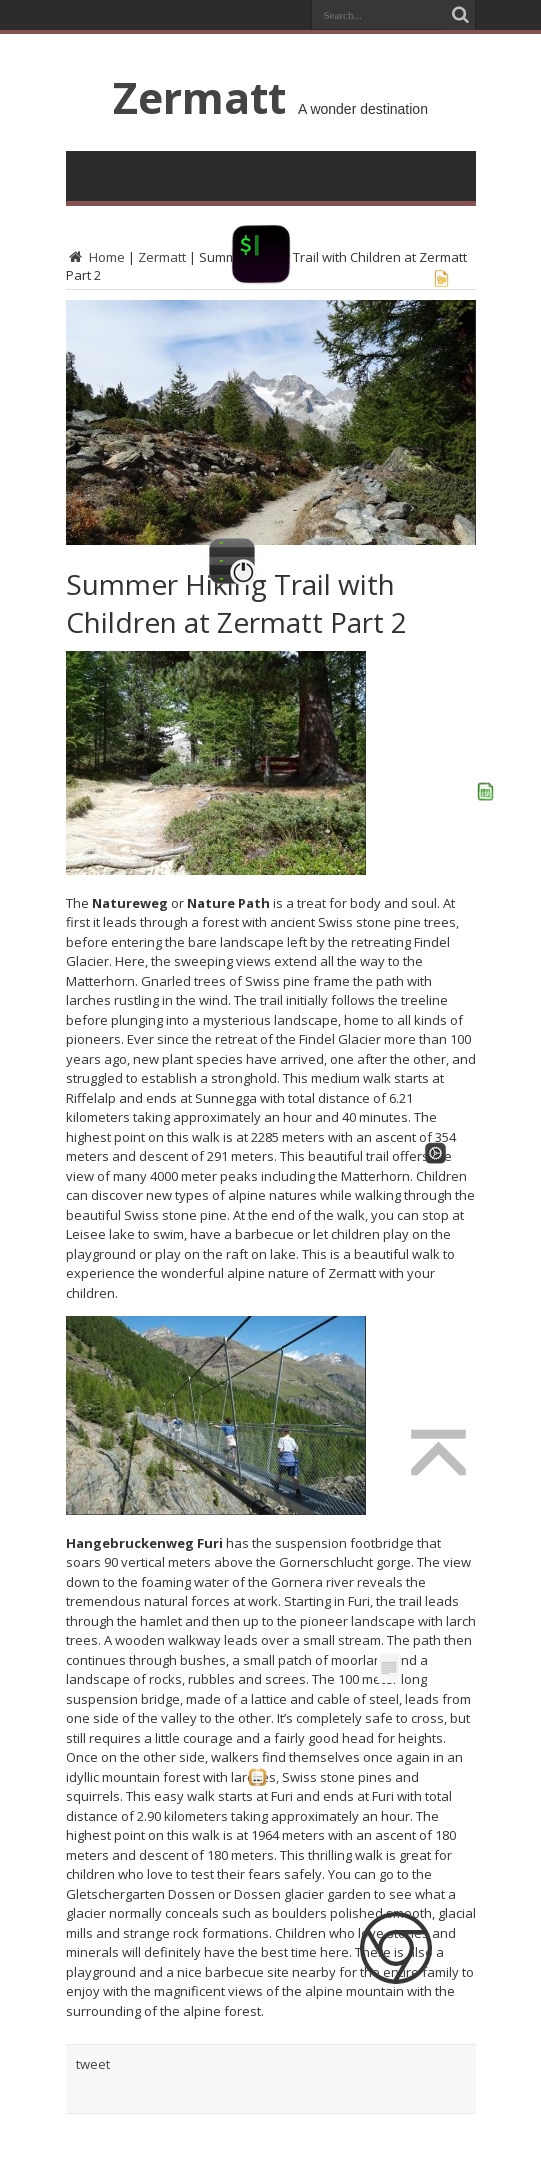 Image resolution: width=541 pixels, height=2179 pixels. I want to click on configure network server boot preferences, so click(232, 561).